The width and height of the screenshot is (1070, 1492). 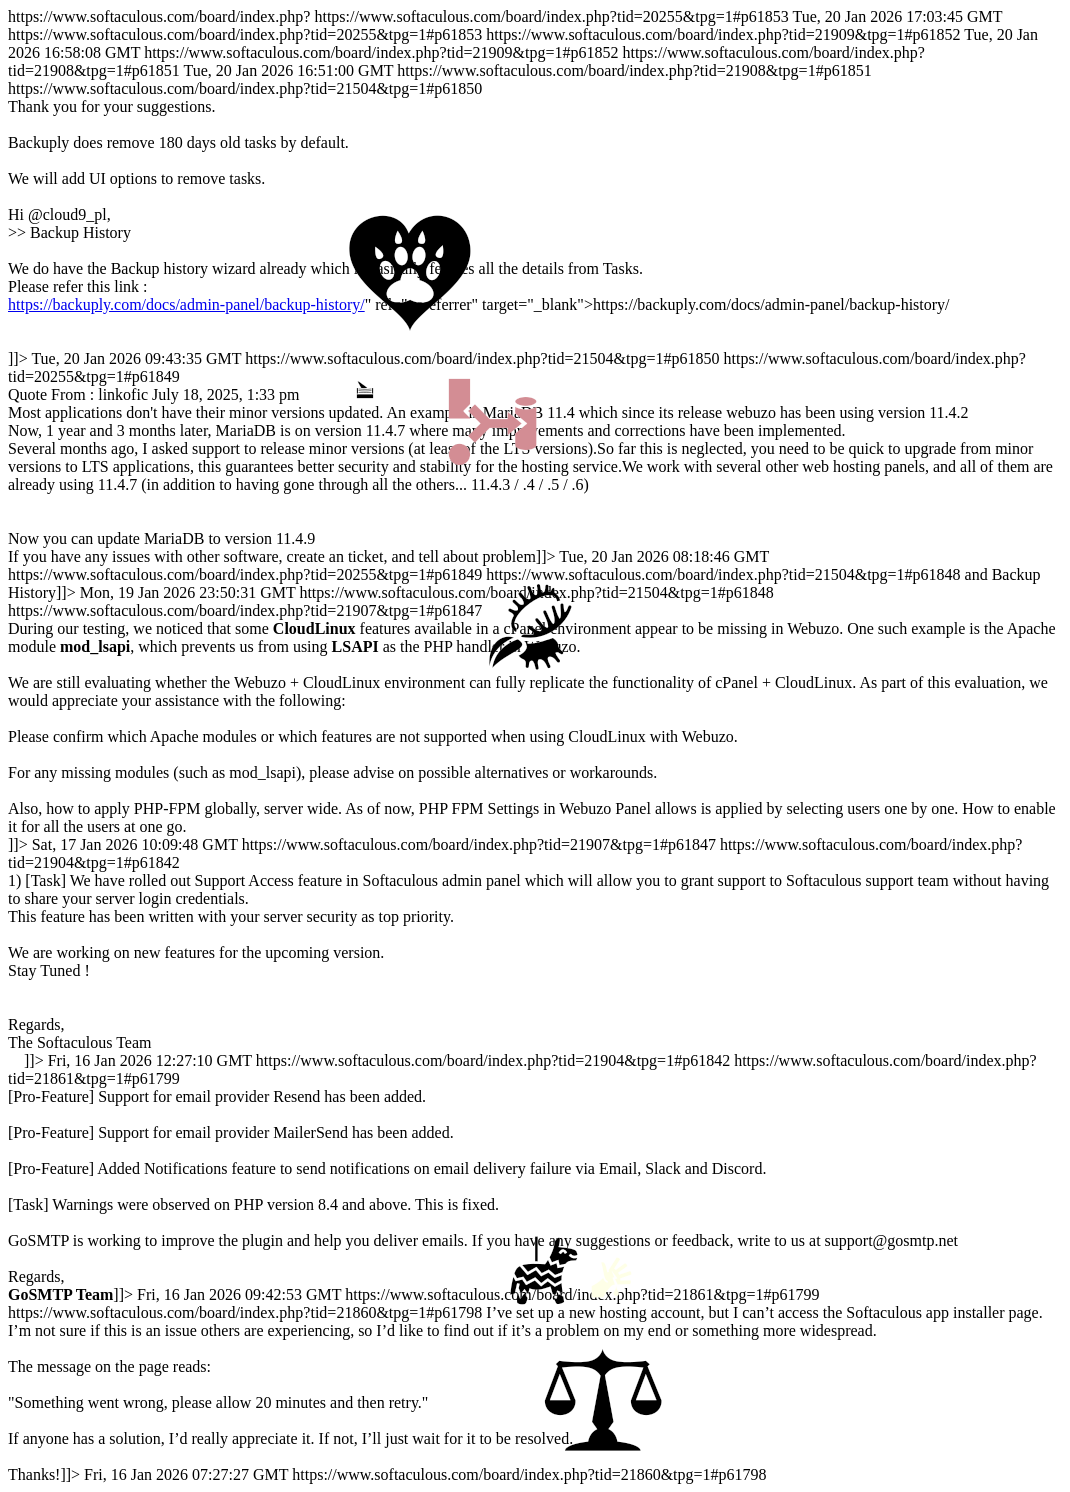 I want to click on indicates injury or wound requiring first aid, so click(x=611, y=1277).